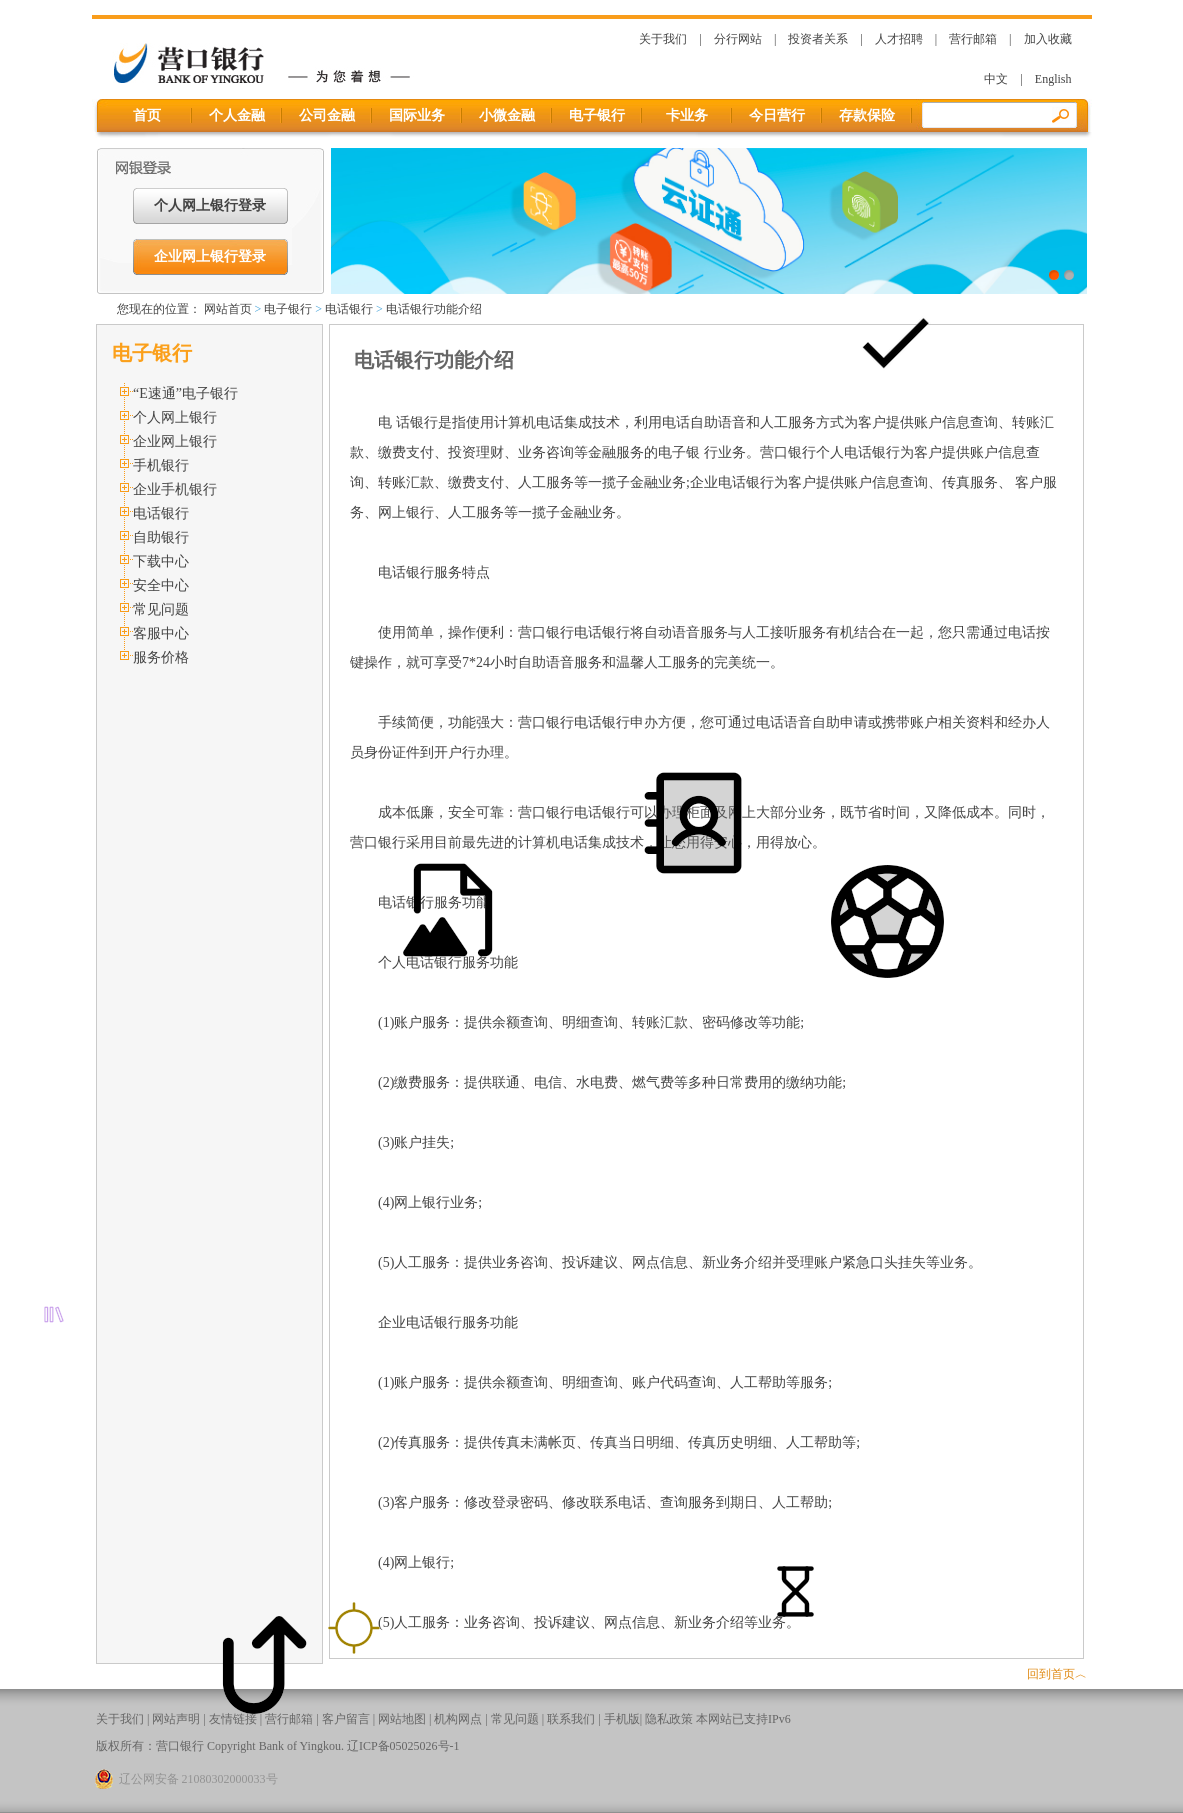 Image resolution: width=1183 pixels, height=1813 pixels. What do you see at coordinates (795, 1591) in the screenshot?
I see `indicates loading or processing in progress` at bounding box center [795, 1591].